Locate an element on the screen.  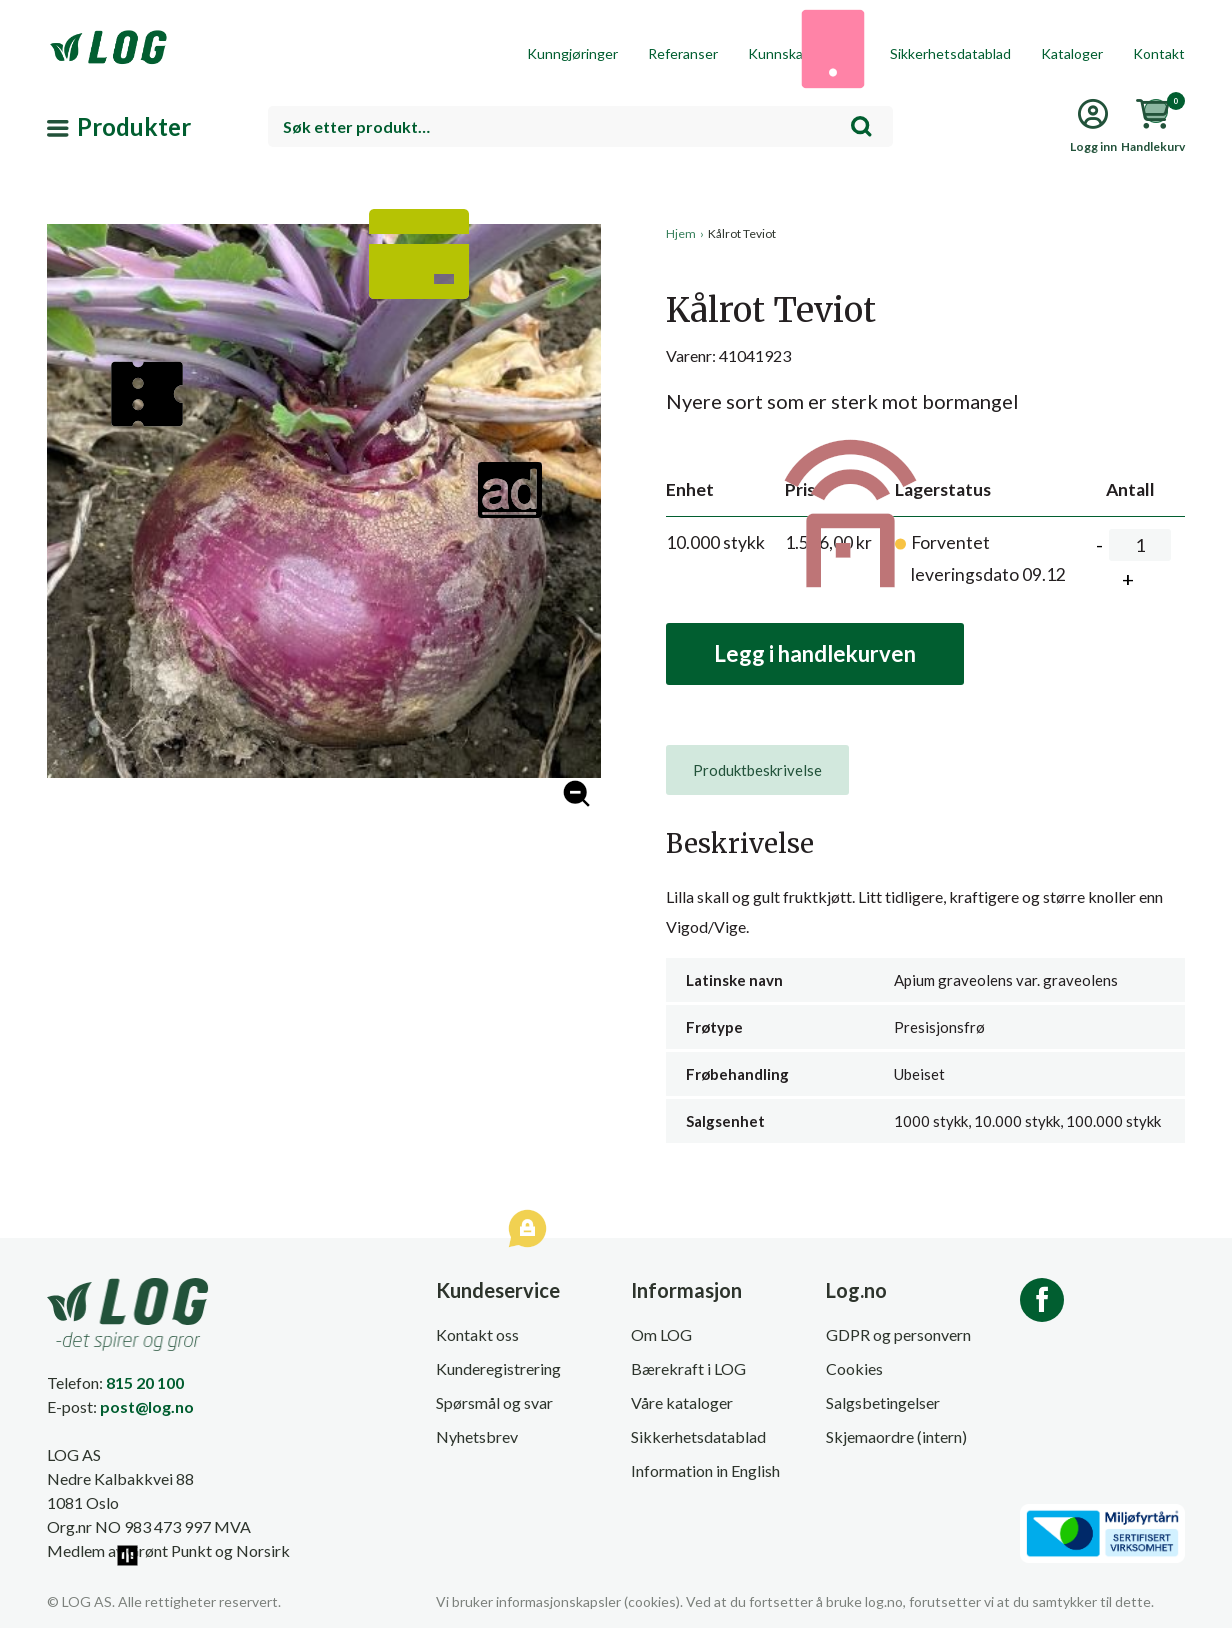
switch to tablet view or layout is located at coordinates (833, 49).